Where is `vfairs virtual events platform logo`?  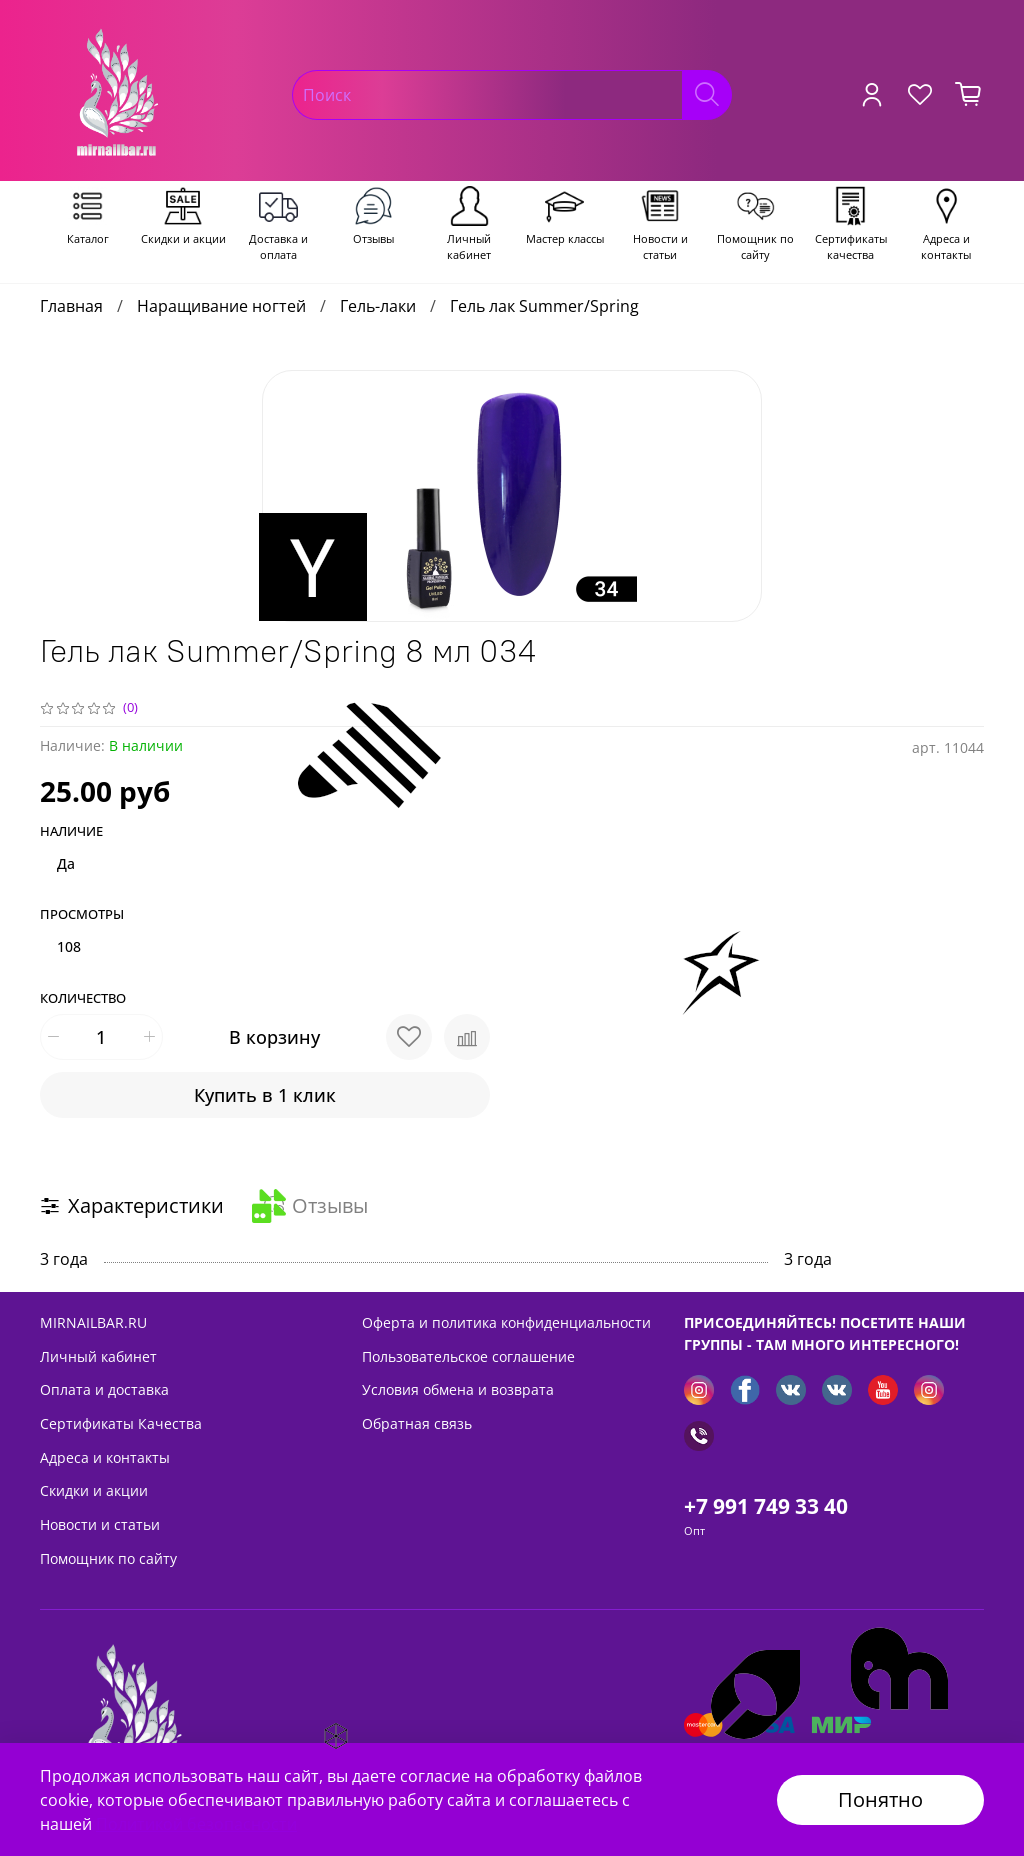
vfairs virtual events platform logo is located at coordinates (336, 1736).